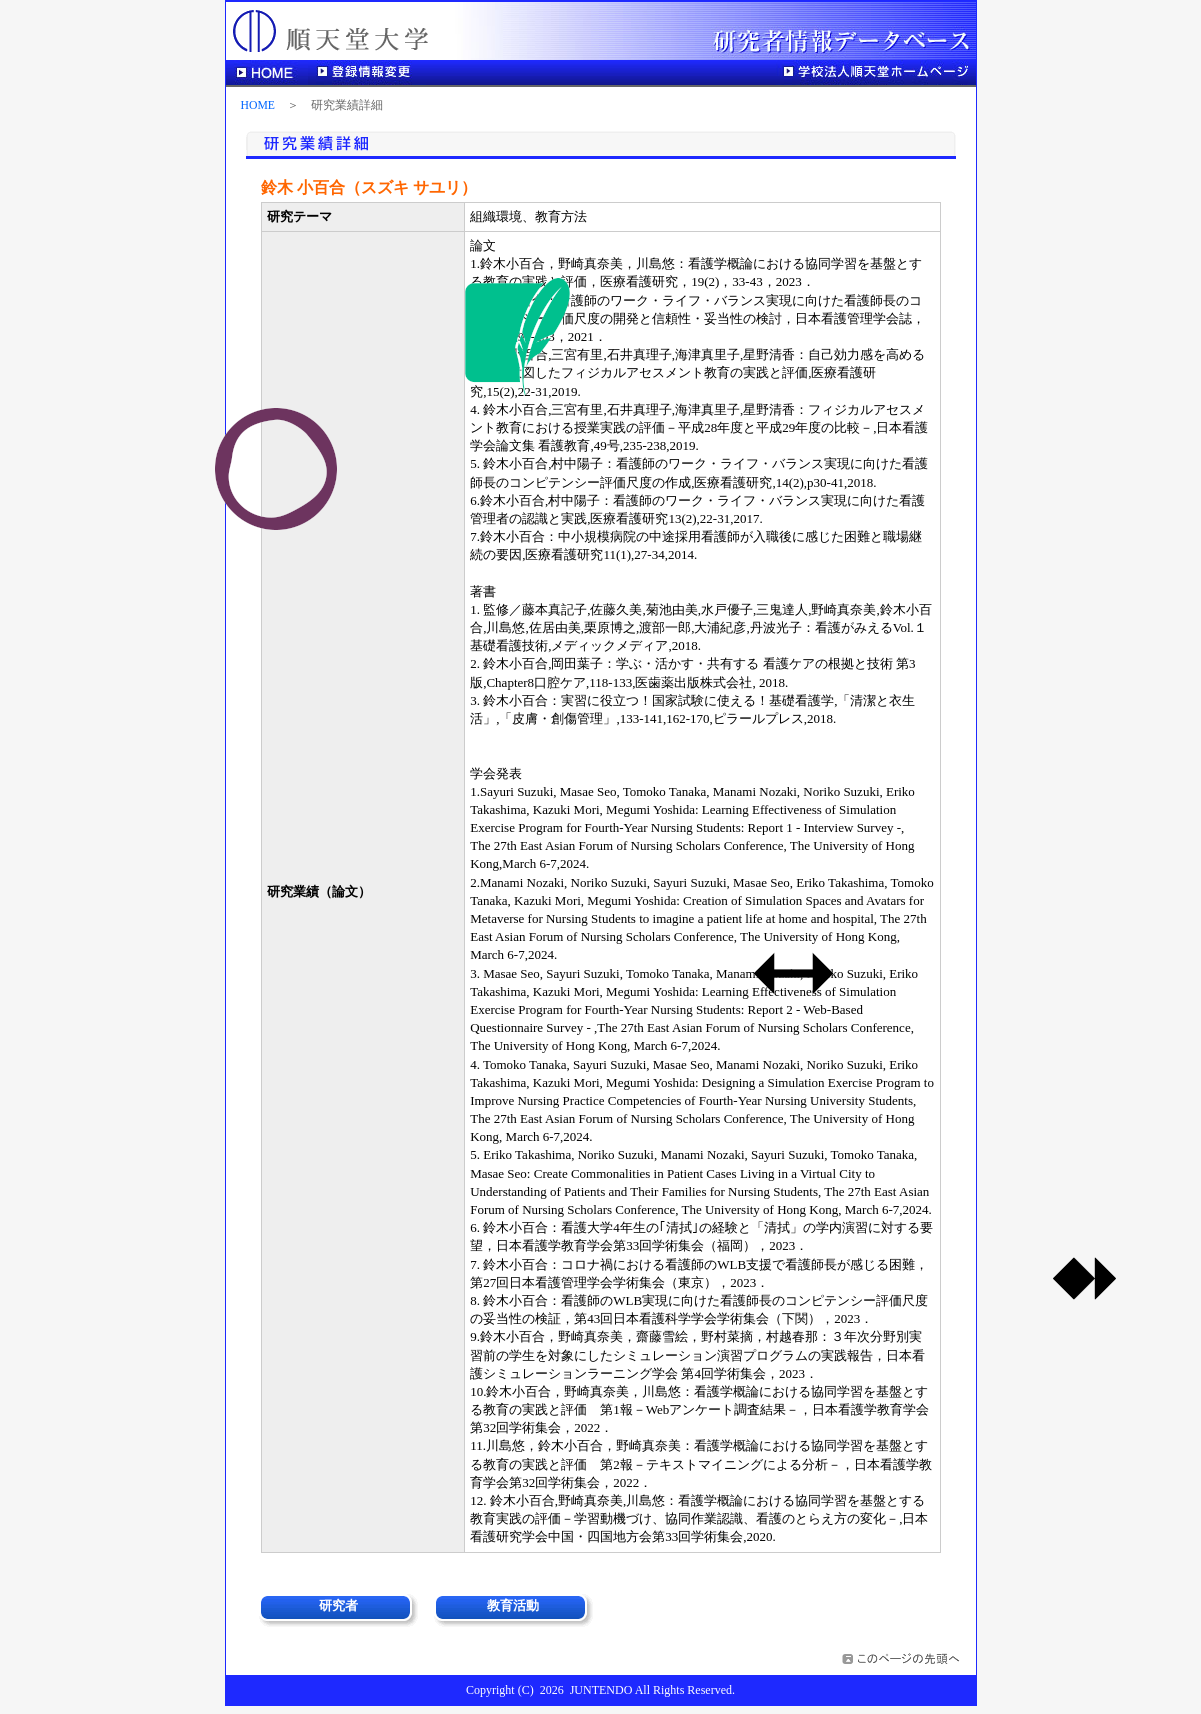  Describe the element at coordinates (793, 973) in the screenshot. I see `expand content horizontally` at that location.